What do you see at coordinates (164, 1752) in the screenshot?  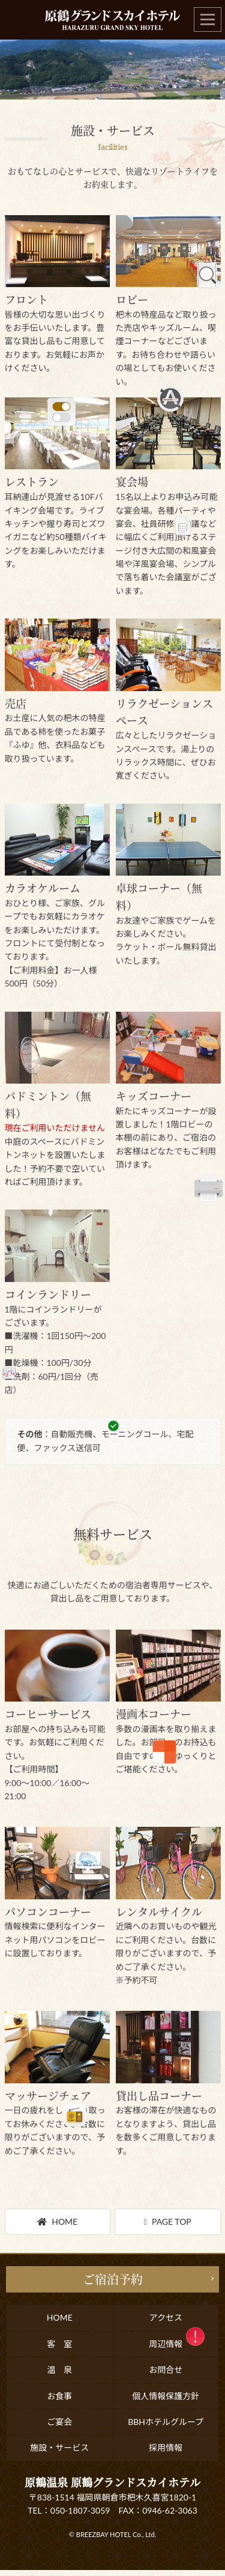 I see `switch to the bottom-left workspace` at bounding box center [164, 1752].